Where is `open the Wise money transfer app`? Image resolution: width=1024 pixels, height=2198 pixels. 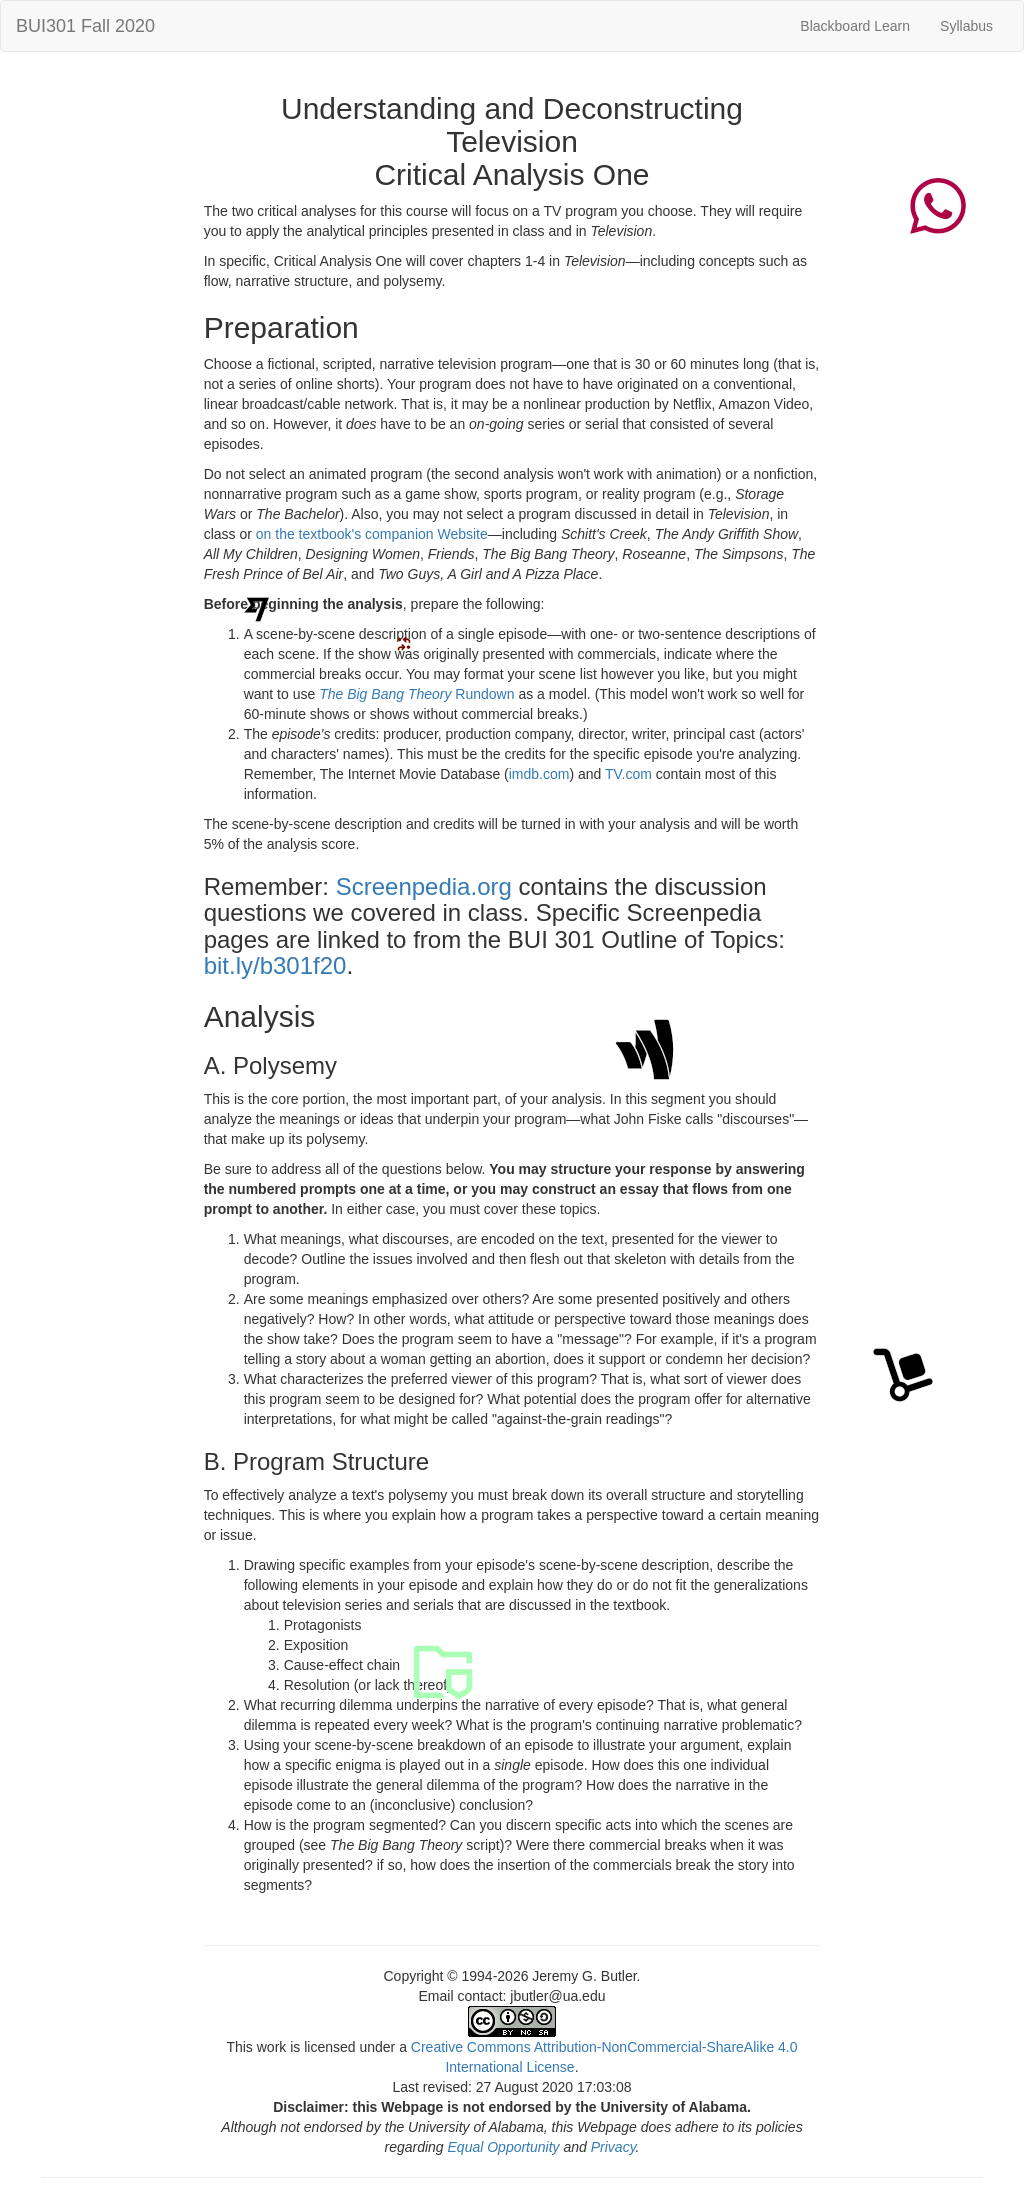 open the Wise money transfer app is located at coordinates (256, 609).